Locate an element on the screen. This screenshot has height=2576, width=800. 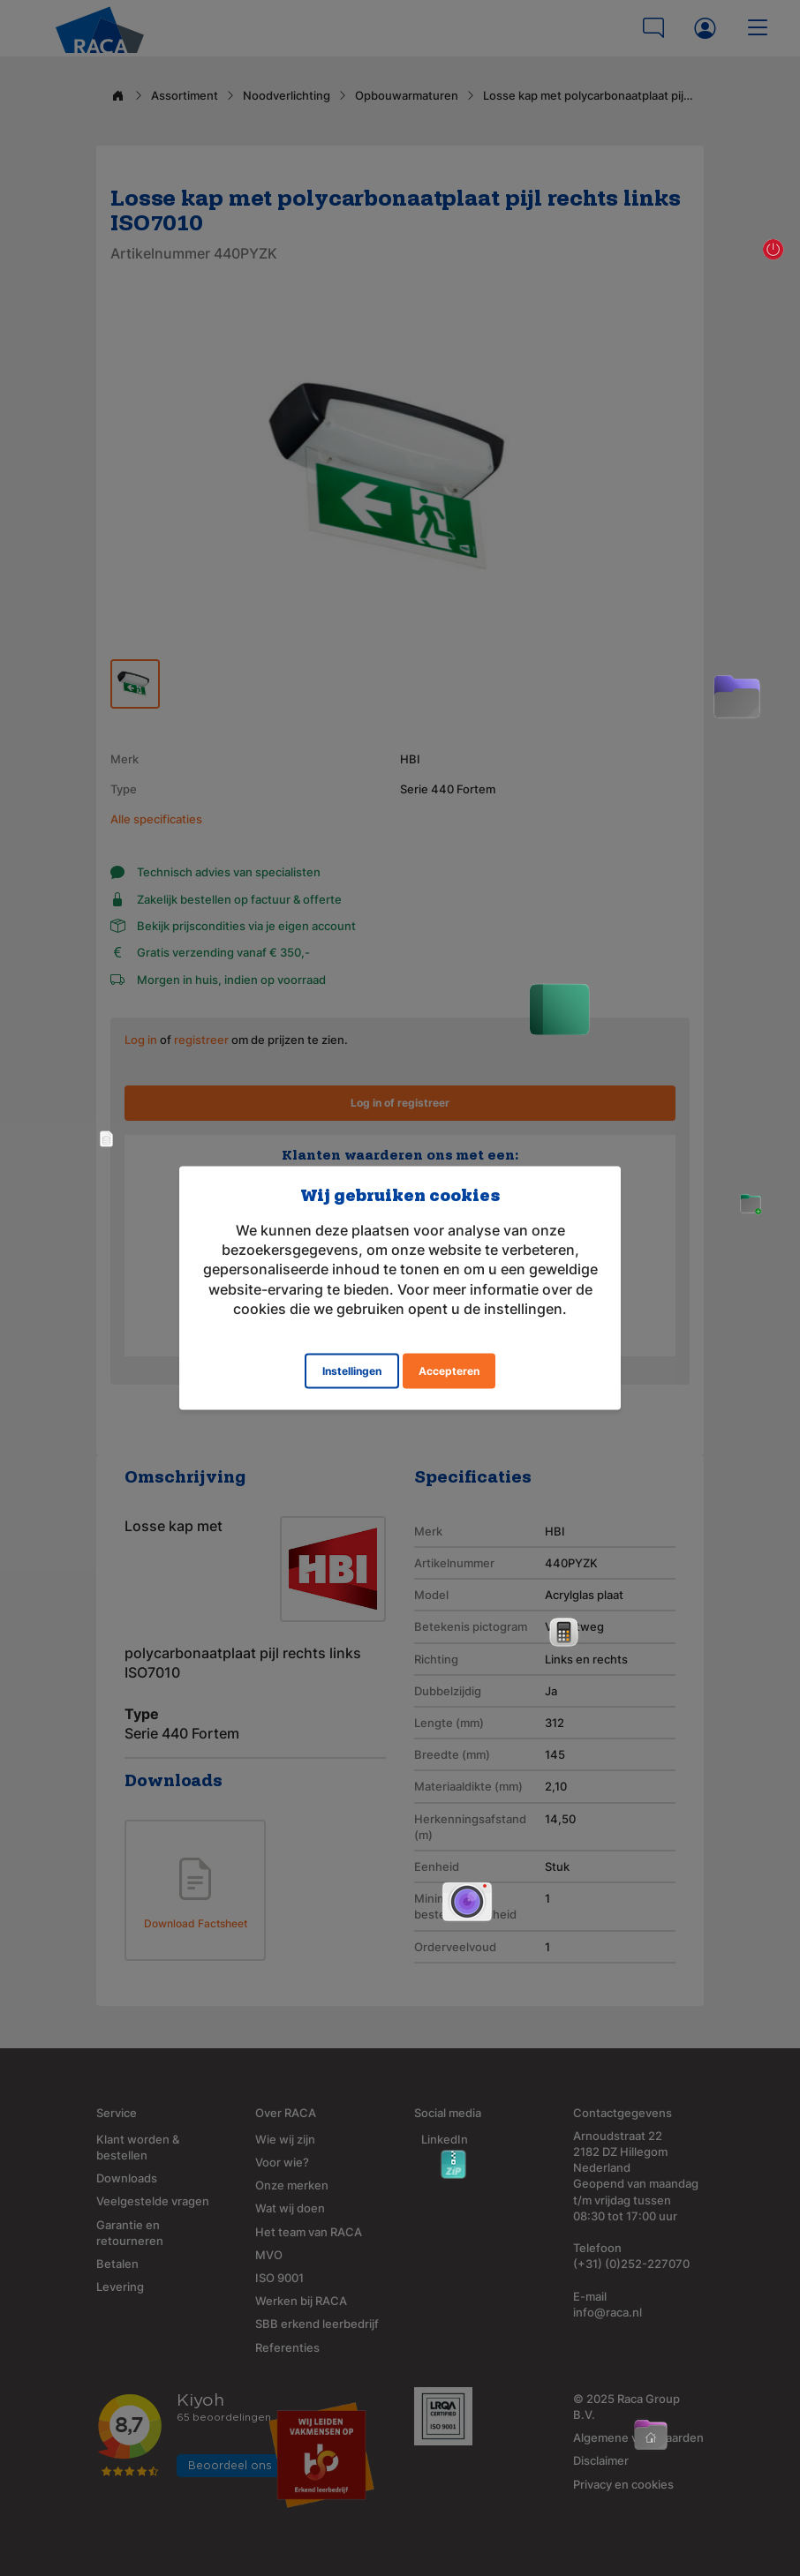
create a new folder is located at coordinates (751, 1204).